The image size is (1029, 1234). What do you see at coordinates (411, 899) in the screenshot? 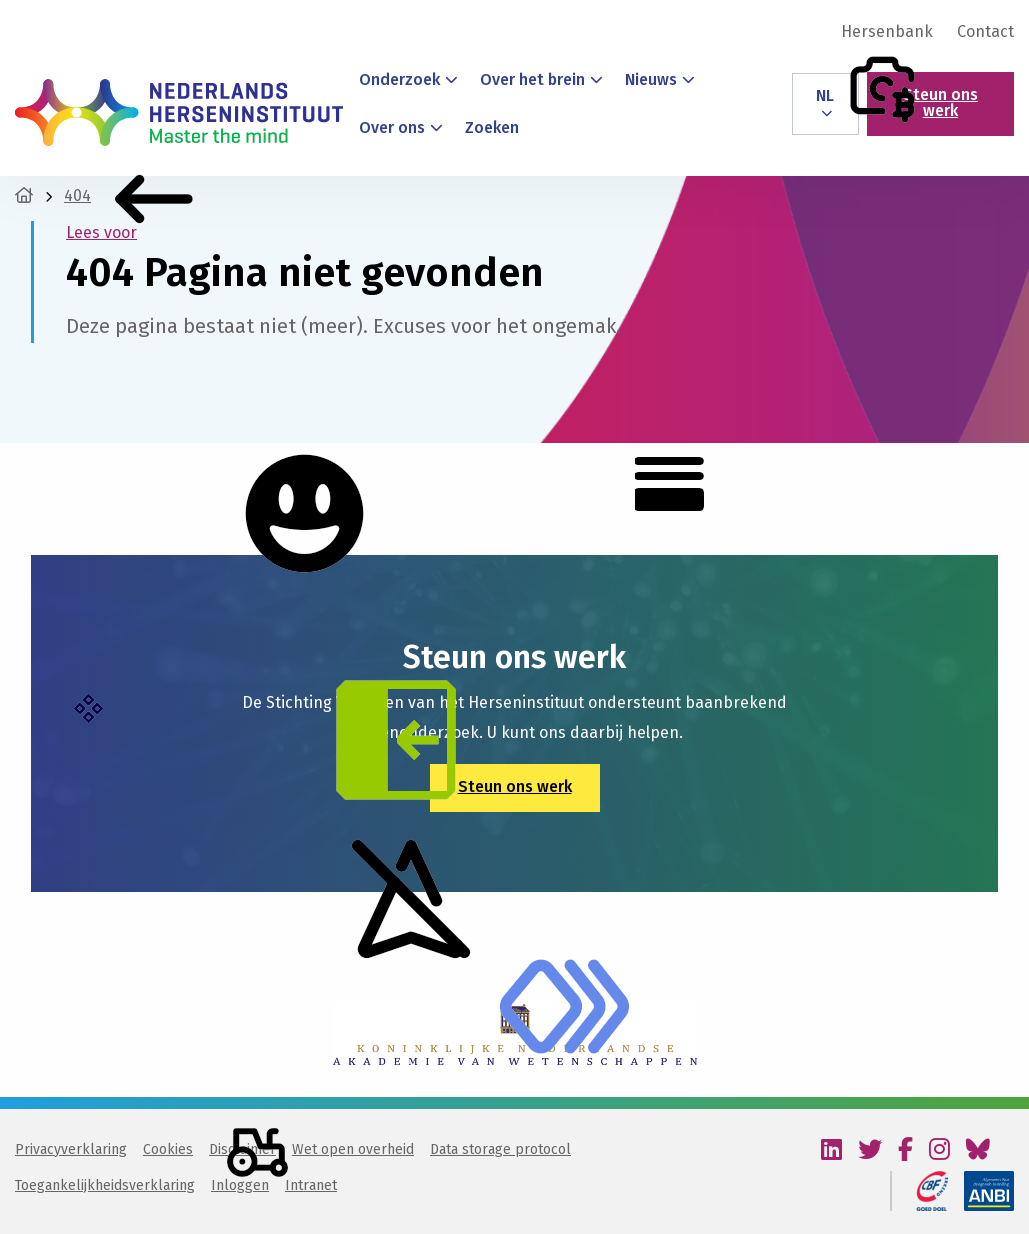
I see `navigation or GPS is disabled` at bounding box center [411, 899].